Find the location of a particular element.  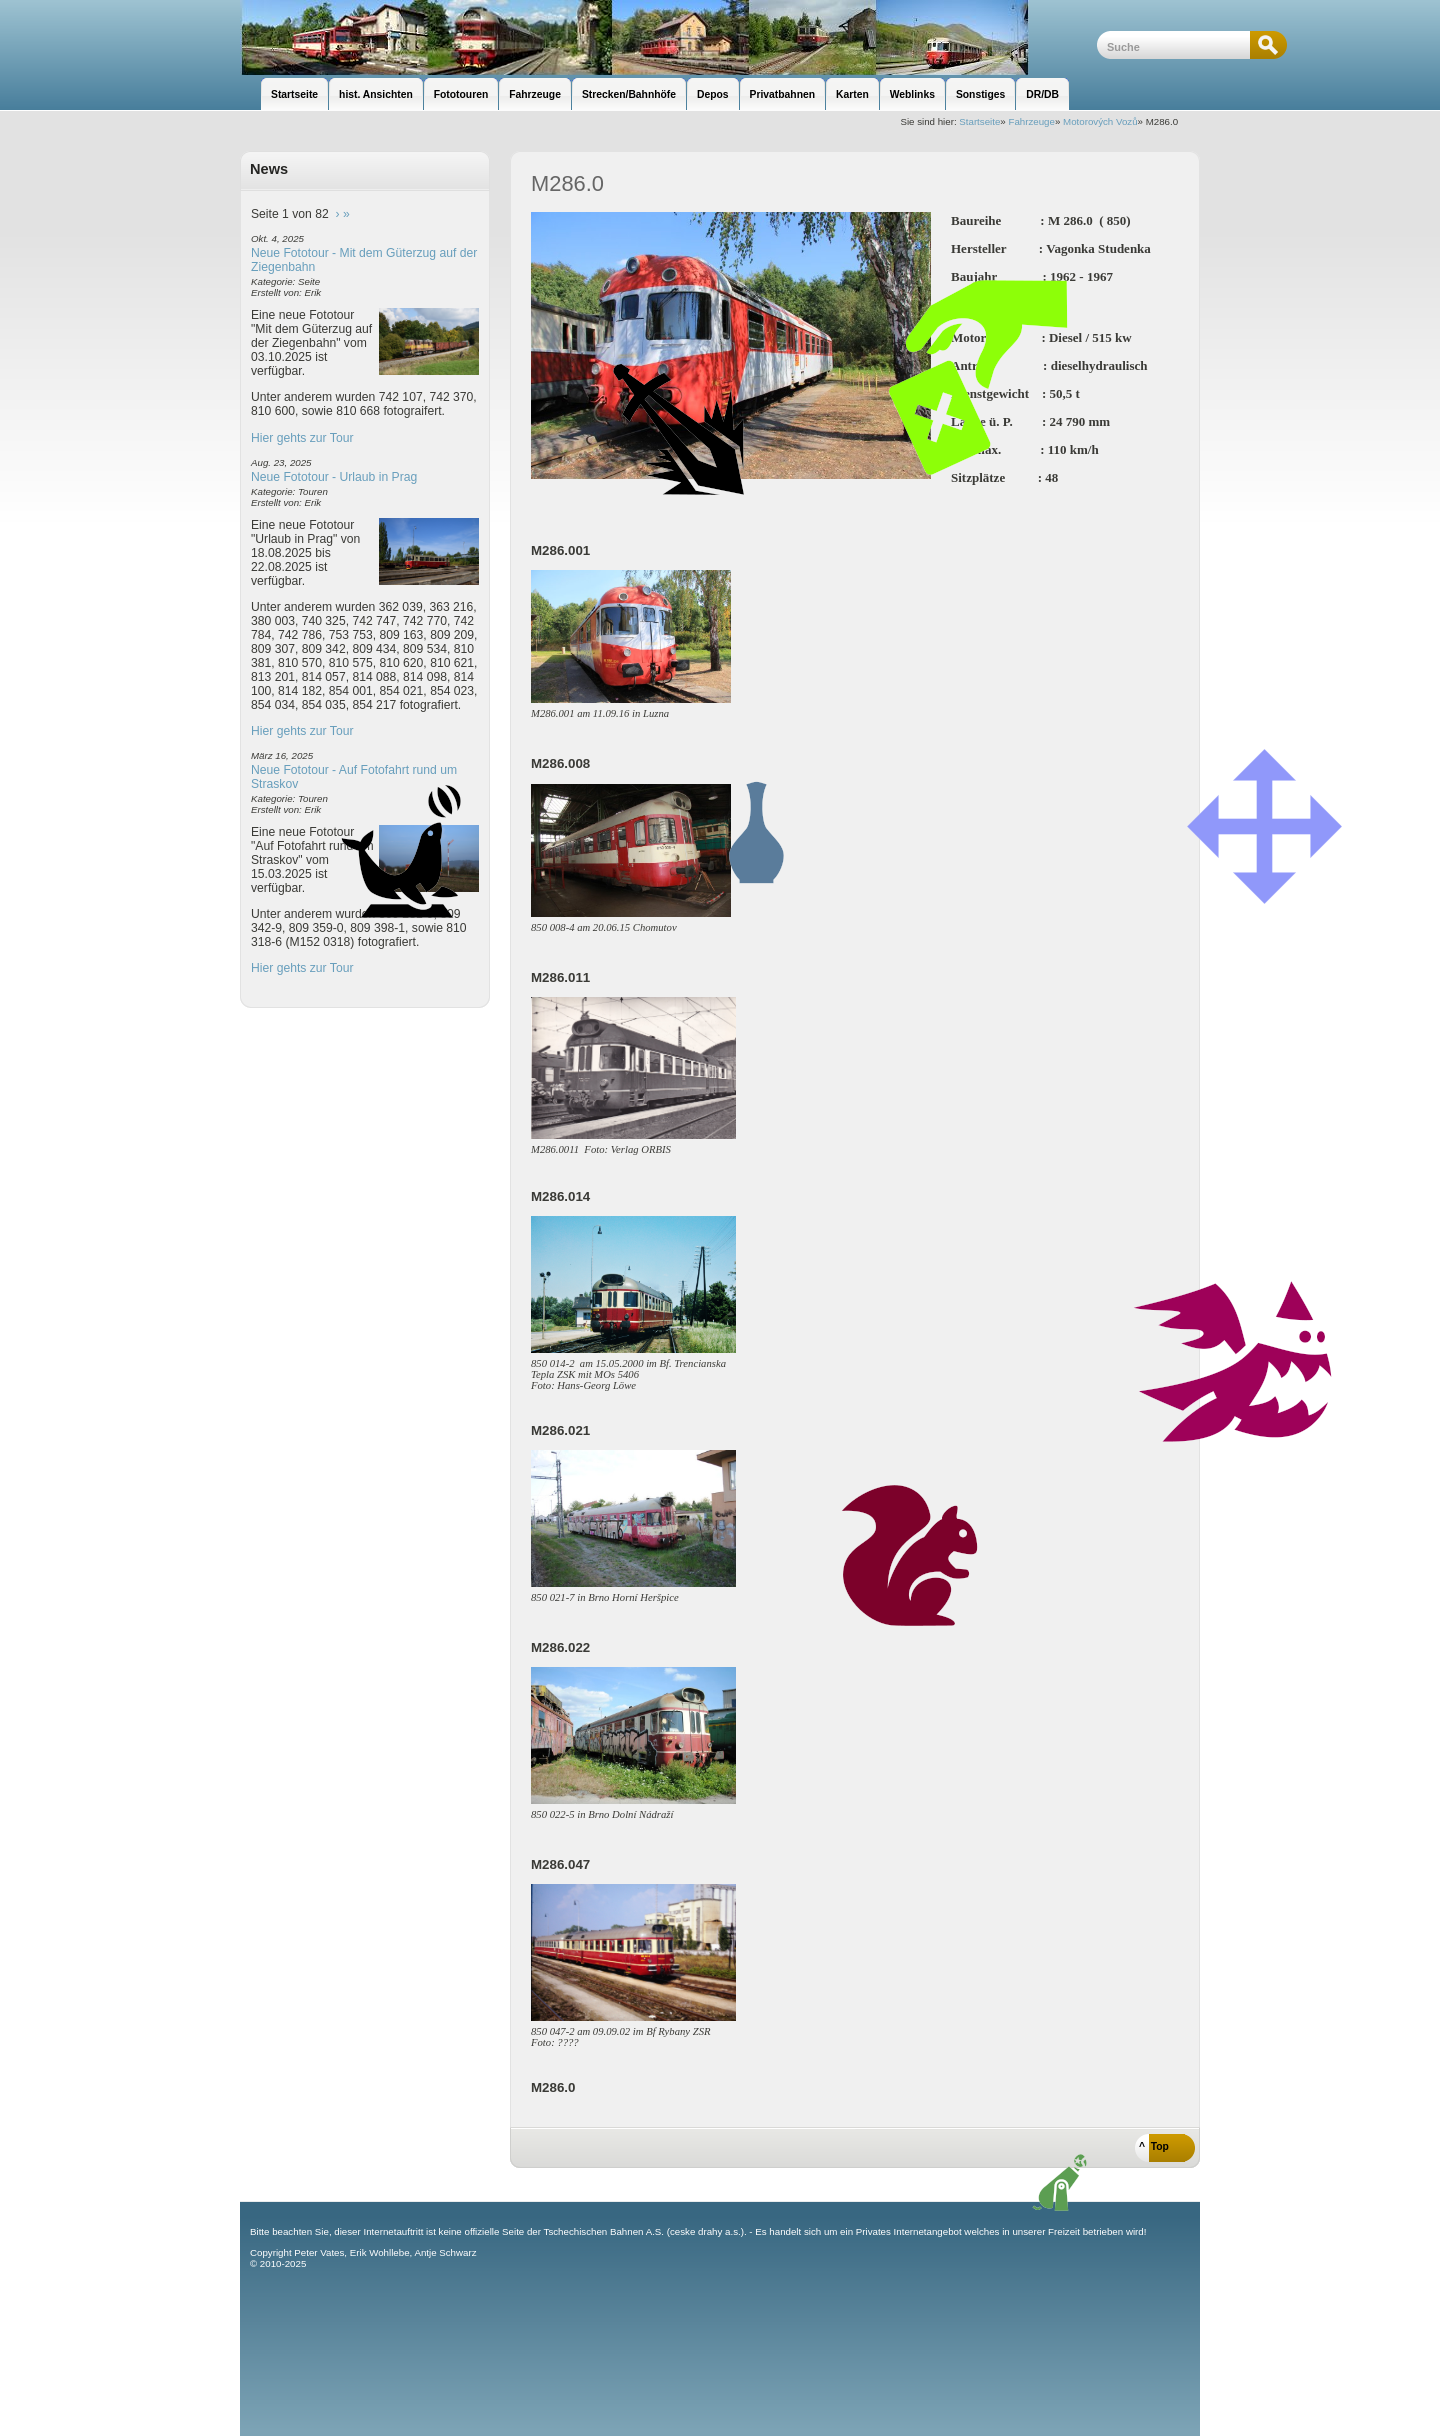

wildlife or nature-themed game element is located at coordinates (909, 1555).